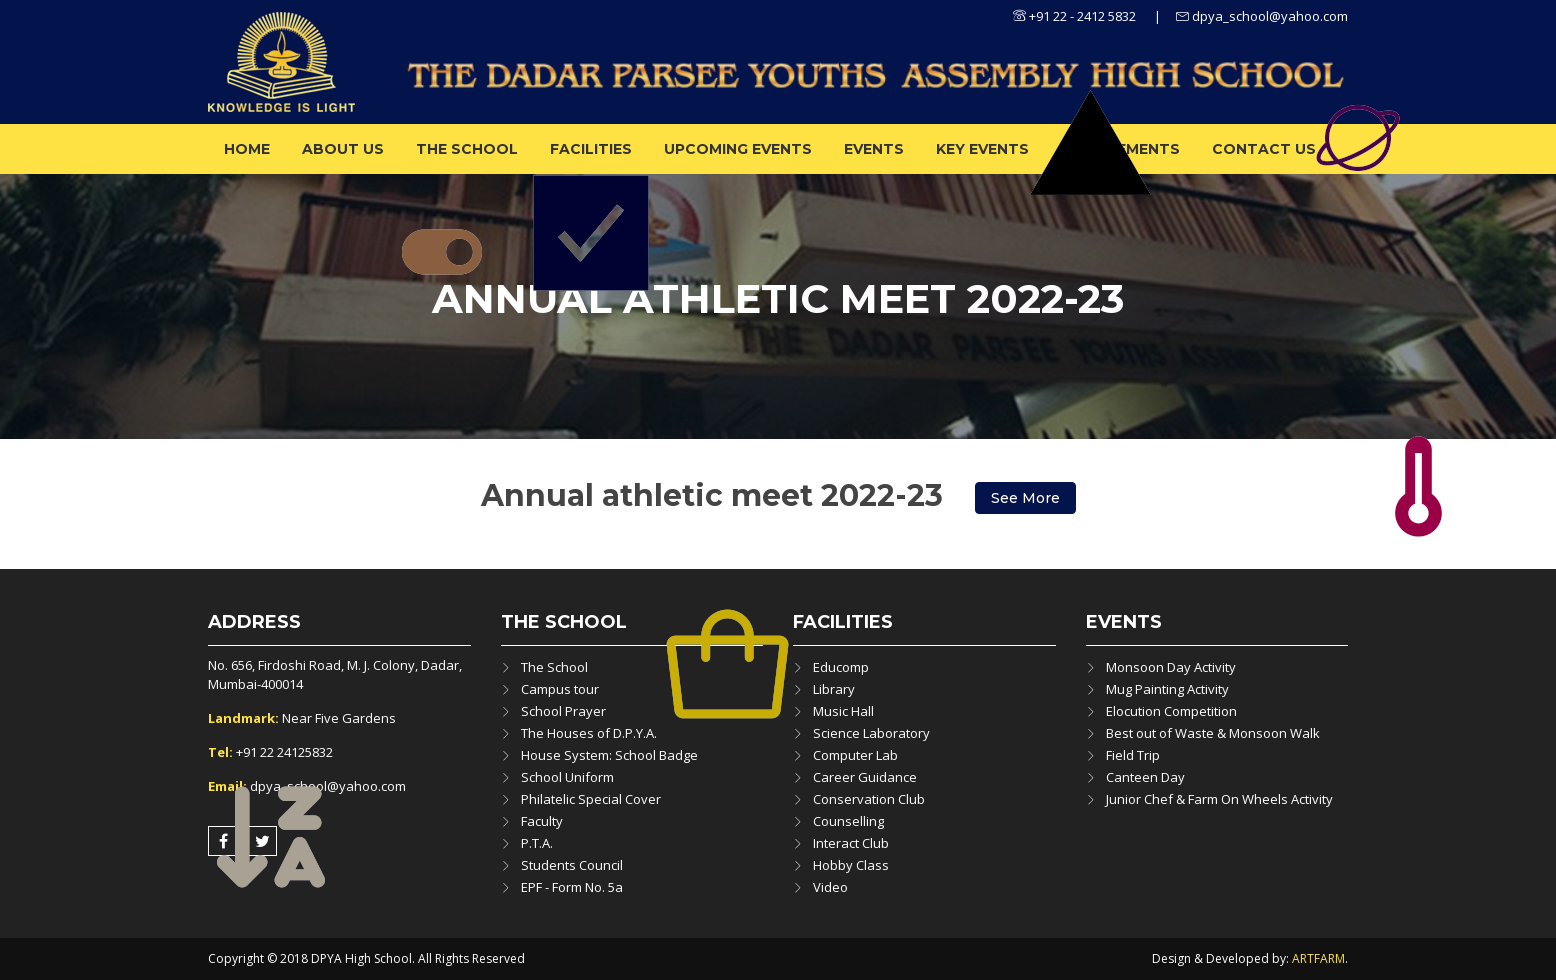 Image resolution: width=1556 pixels, height=980 pixels. Describe the element at coordinates (442, 252) in the screenshot. I see `toggle a setting on or off` at that location.